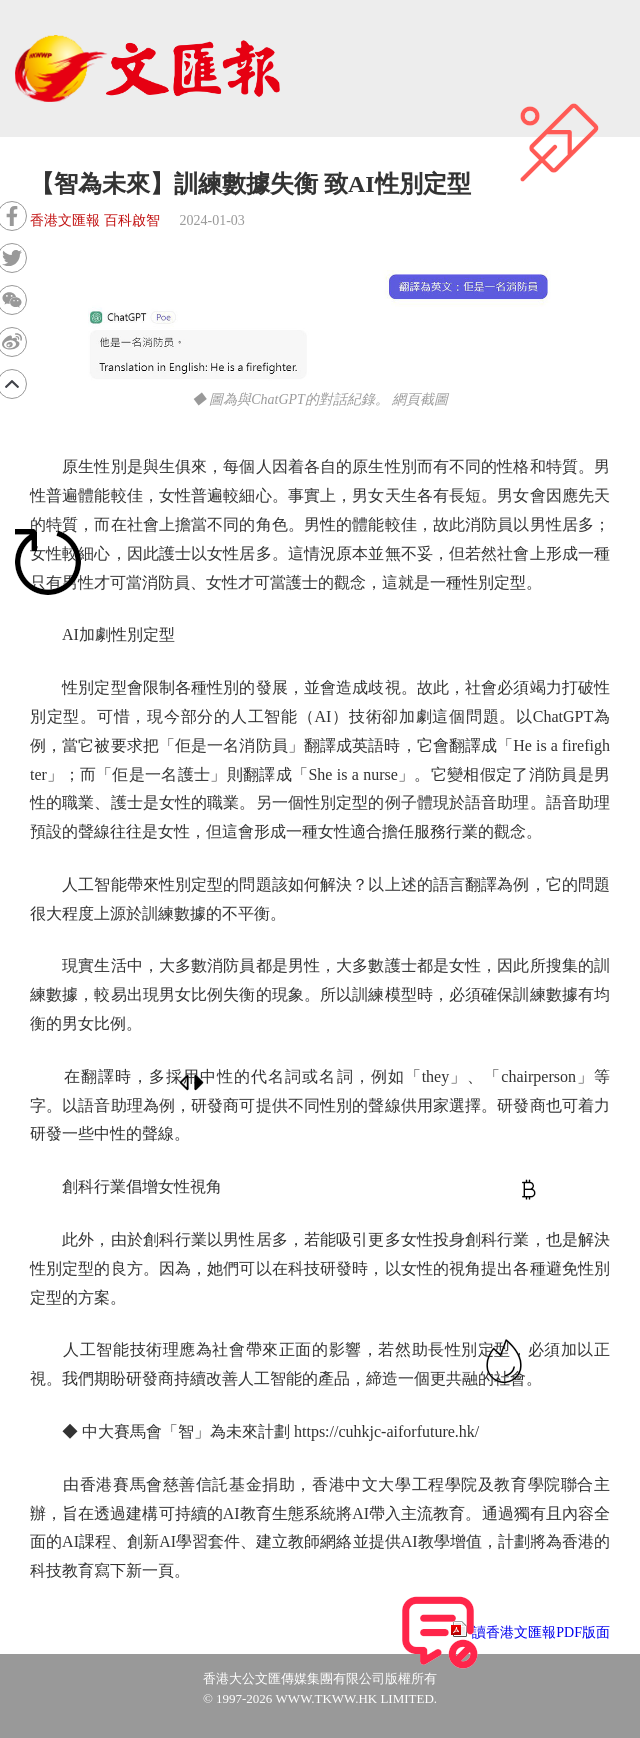 This screenshot has height=1738, width=640. What do you see at coordinates (504, 1362) in the screenshot?
I see `indicates trending or popular content` at bounding box center [504, 1362].